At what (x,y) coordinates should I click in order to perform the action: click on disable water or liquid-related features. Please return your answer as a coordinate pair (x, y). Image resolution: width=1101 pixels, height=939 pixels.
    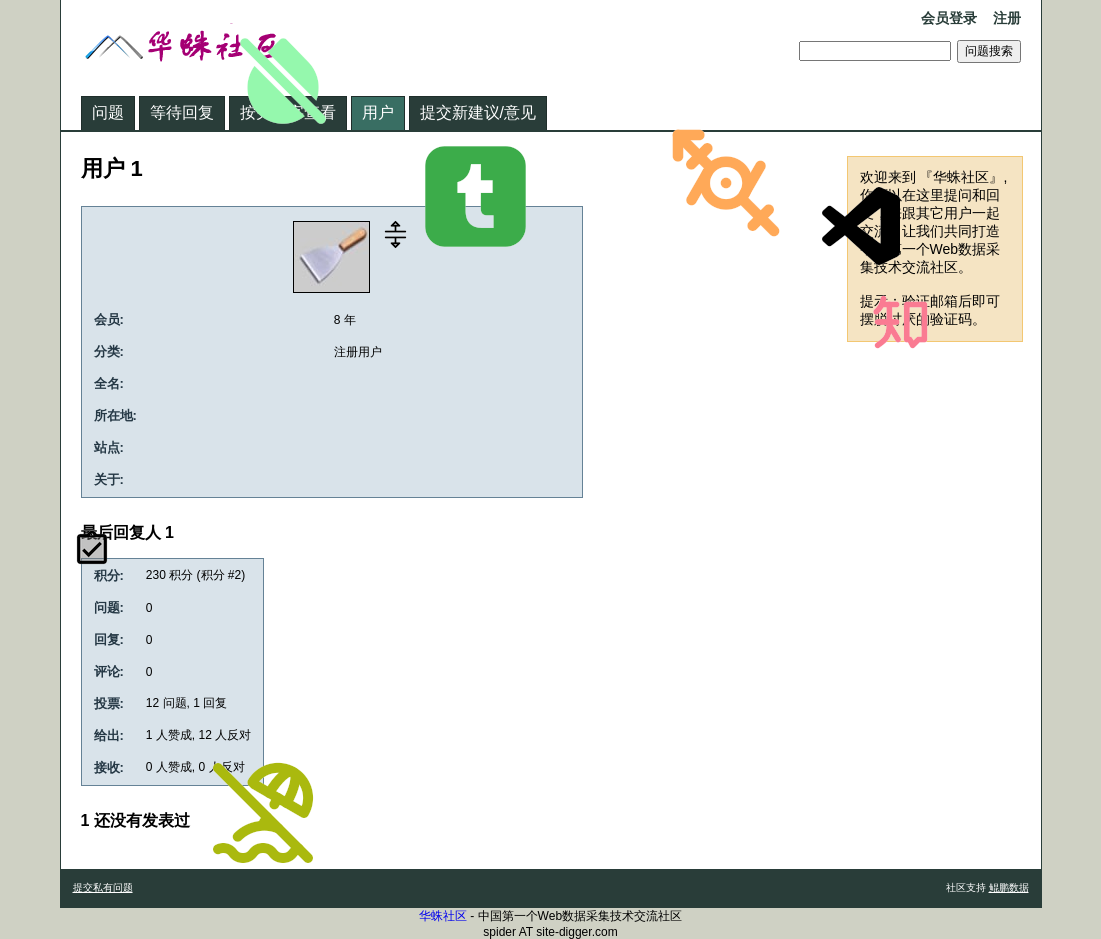
    Looking at the image, I should click on (283, 81).